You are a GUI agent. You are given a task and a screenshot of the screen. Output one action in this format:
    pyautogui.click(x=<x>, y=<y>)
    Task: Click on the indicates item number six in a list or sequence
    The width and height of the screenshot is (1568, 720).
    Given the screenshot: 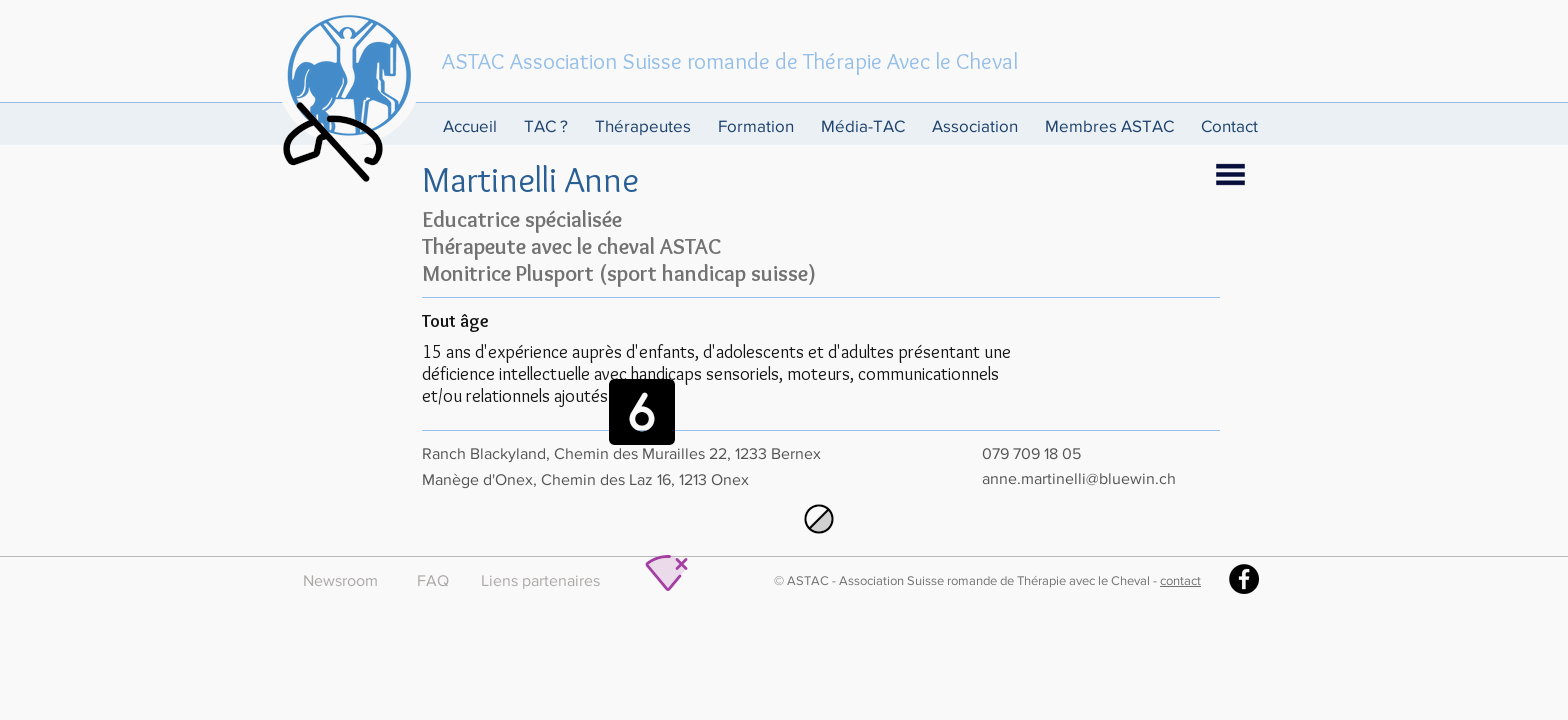 What is the action you would take?
    pyautogui.click(x=642, y=412)
    